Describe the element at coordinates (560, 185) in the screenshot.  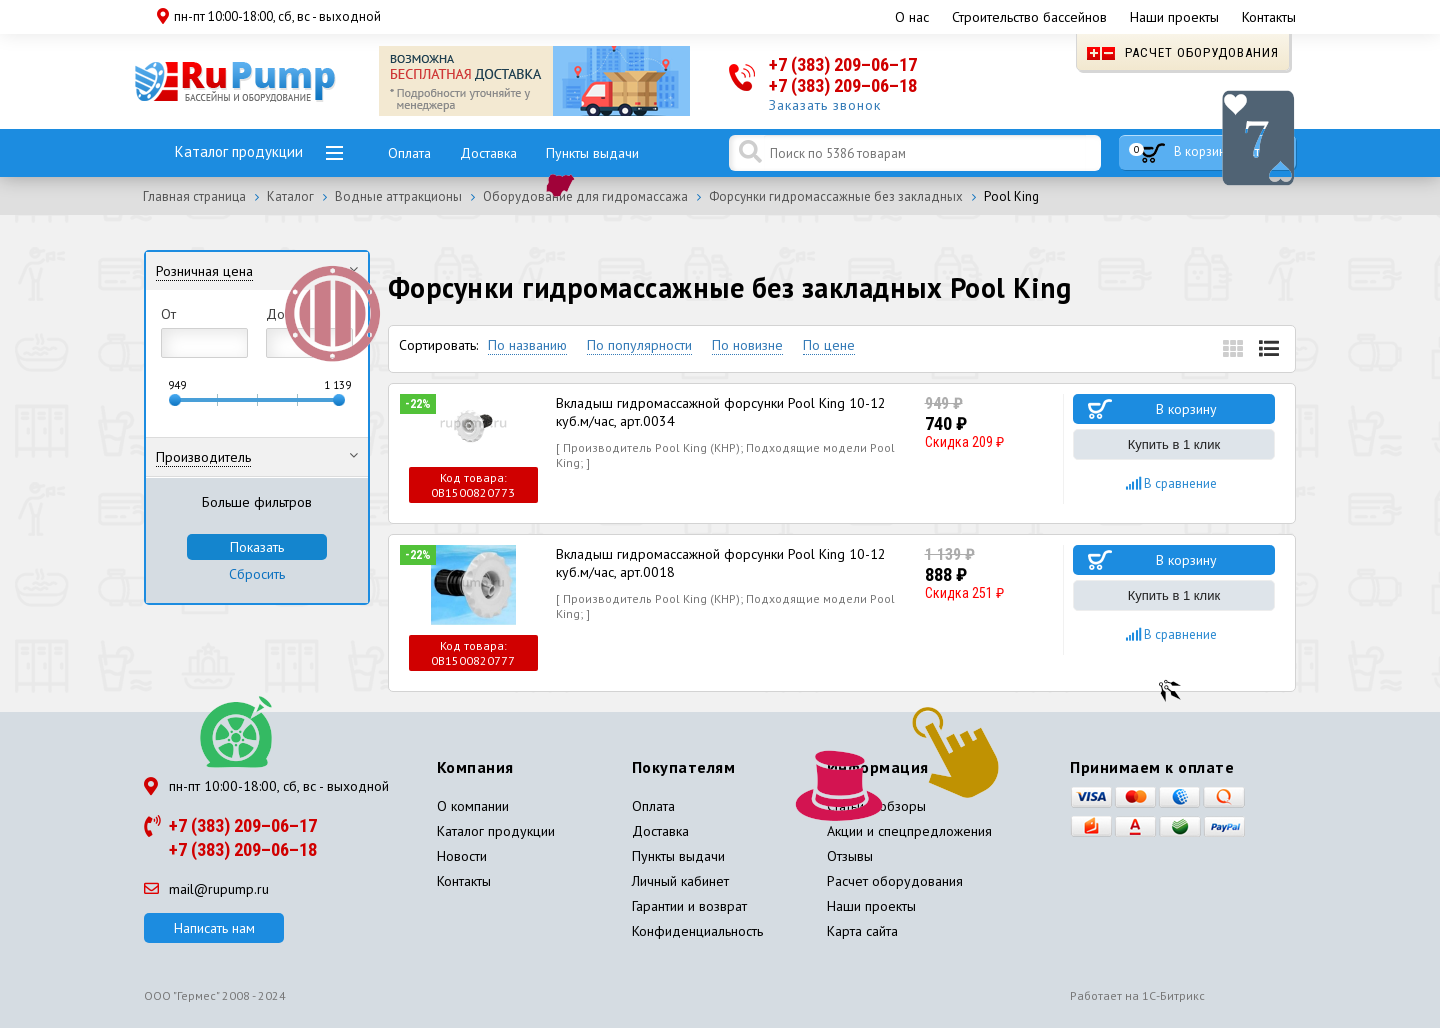
I see `select Nigeria as your country or region` at that location.